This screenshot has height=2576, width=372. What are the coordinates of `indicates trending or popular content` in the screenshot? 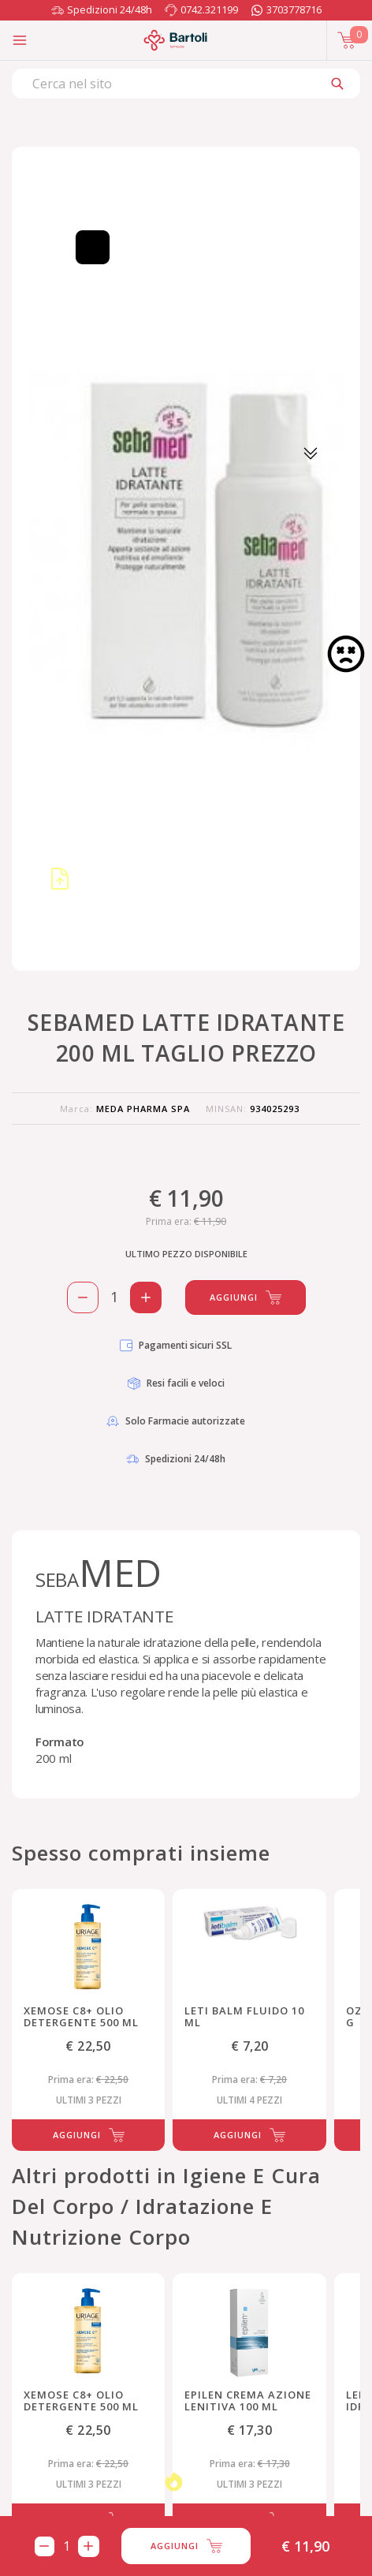 It's located at (173, 2481).